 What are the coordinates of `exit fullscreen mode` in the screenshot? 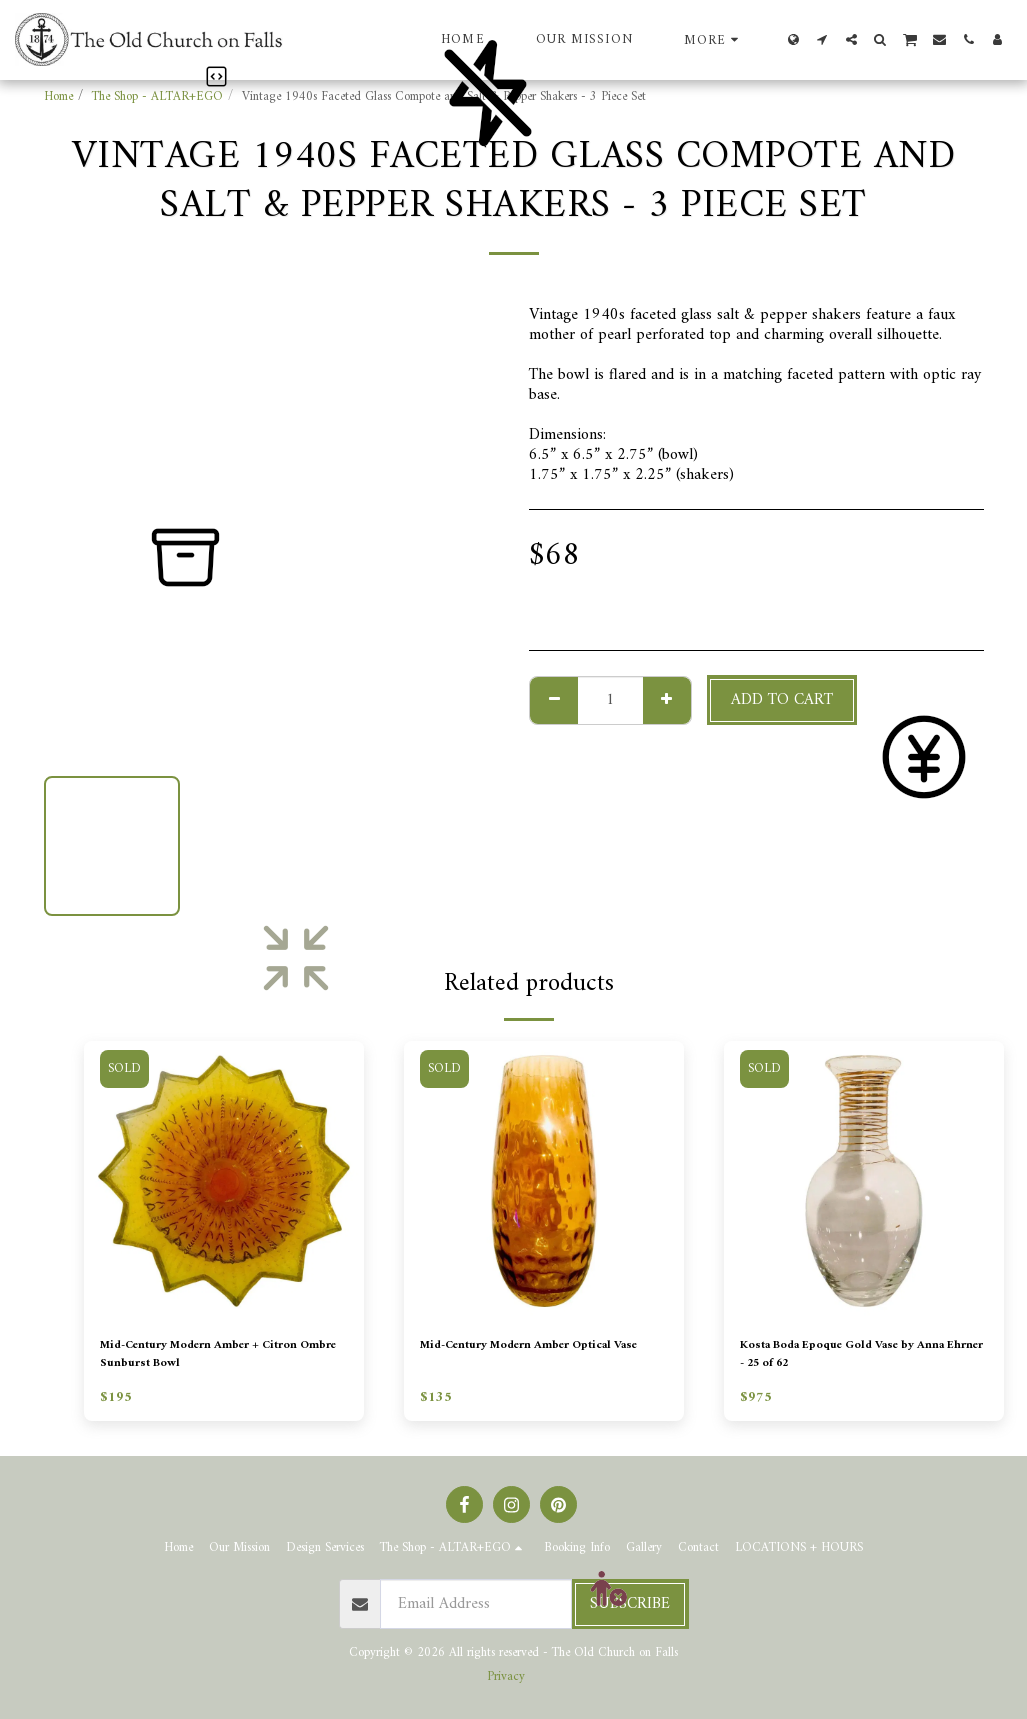 It's located at (296, 958).